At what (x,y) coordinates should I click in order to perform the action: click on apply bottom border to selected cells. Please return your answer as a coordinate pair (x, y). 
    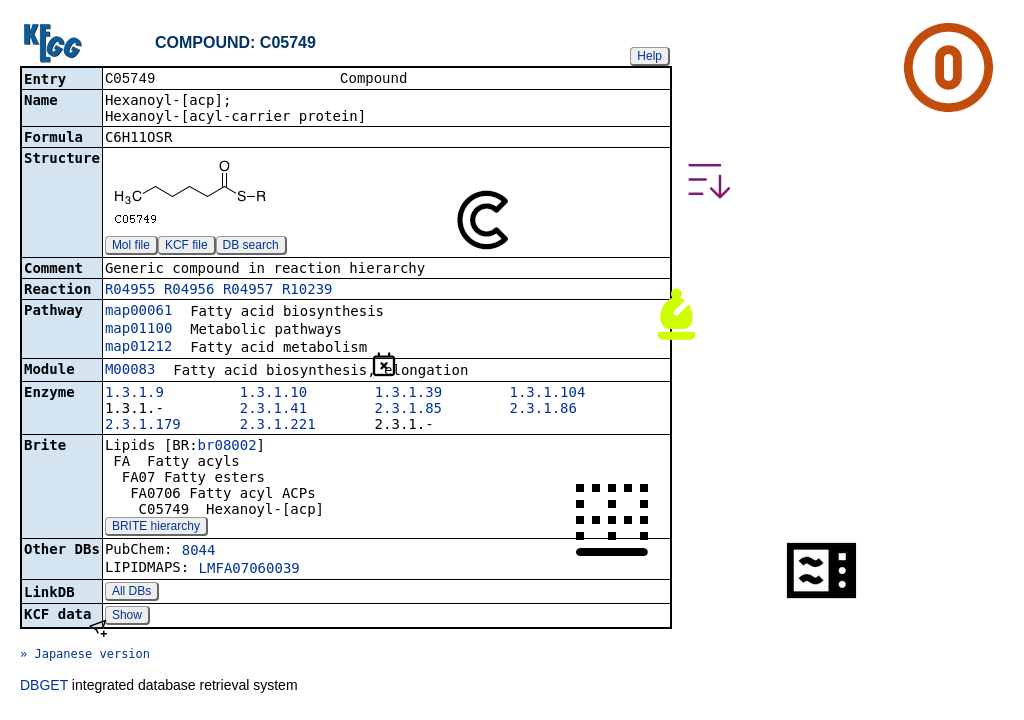
    Looking at the image, I should click on (612, 520).